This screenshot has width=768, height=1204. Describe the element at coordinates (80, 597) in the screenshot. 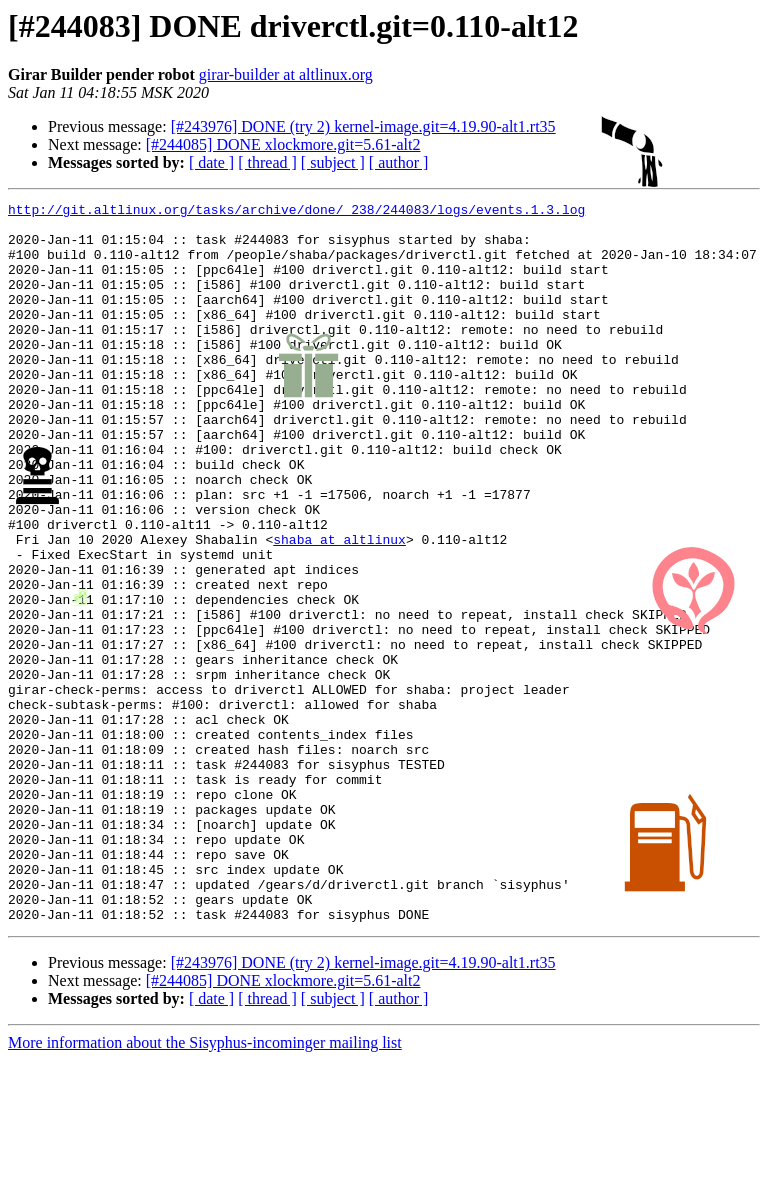

I see `access water mill building or production facility` at that location.